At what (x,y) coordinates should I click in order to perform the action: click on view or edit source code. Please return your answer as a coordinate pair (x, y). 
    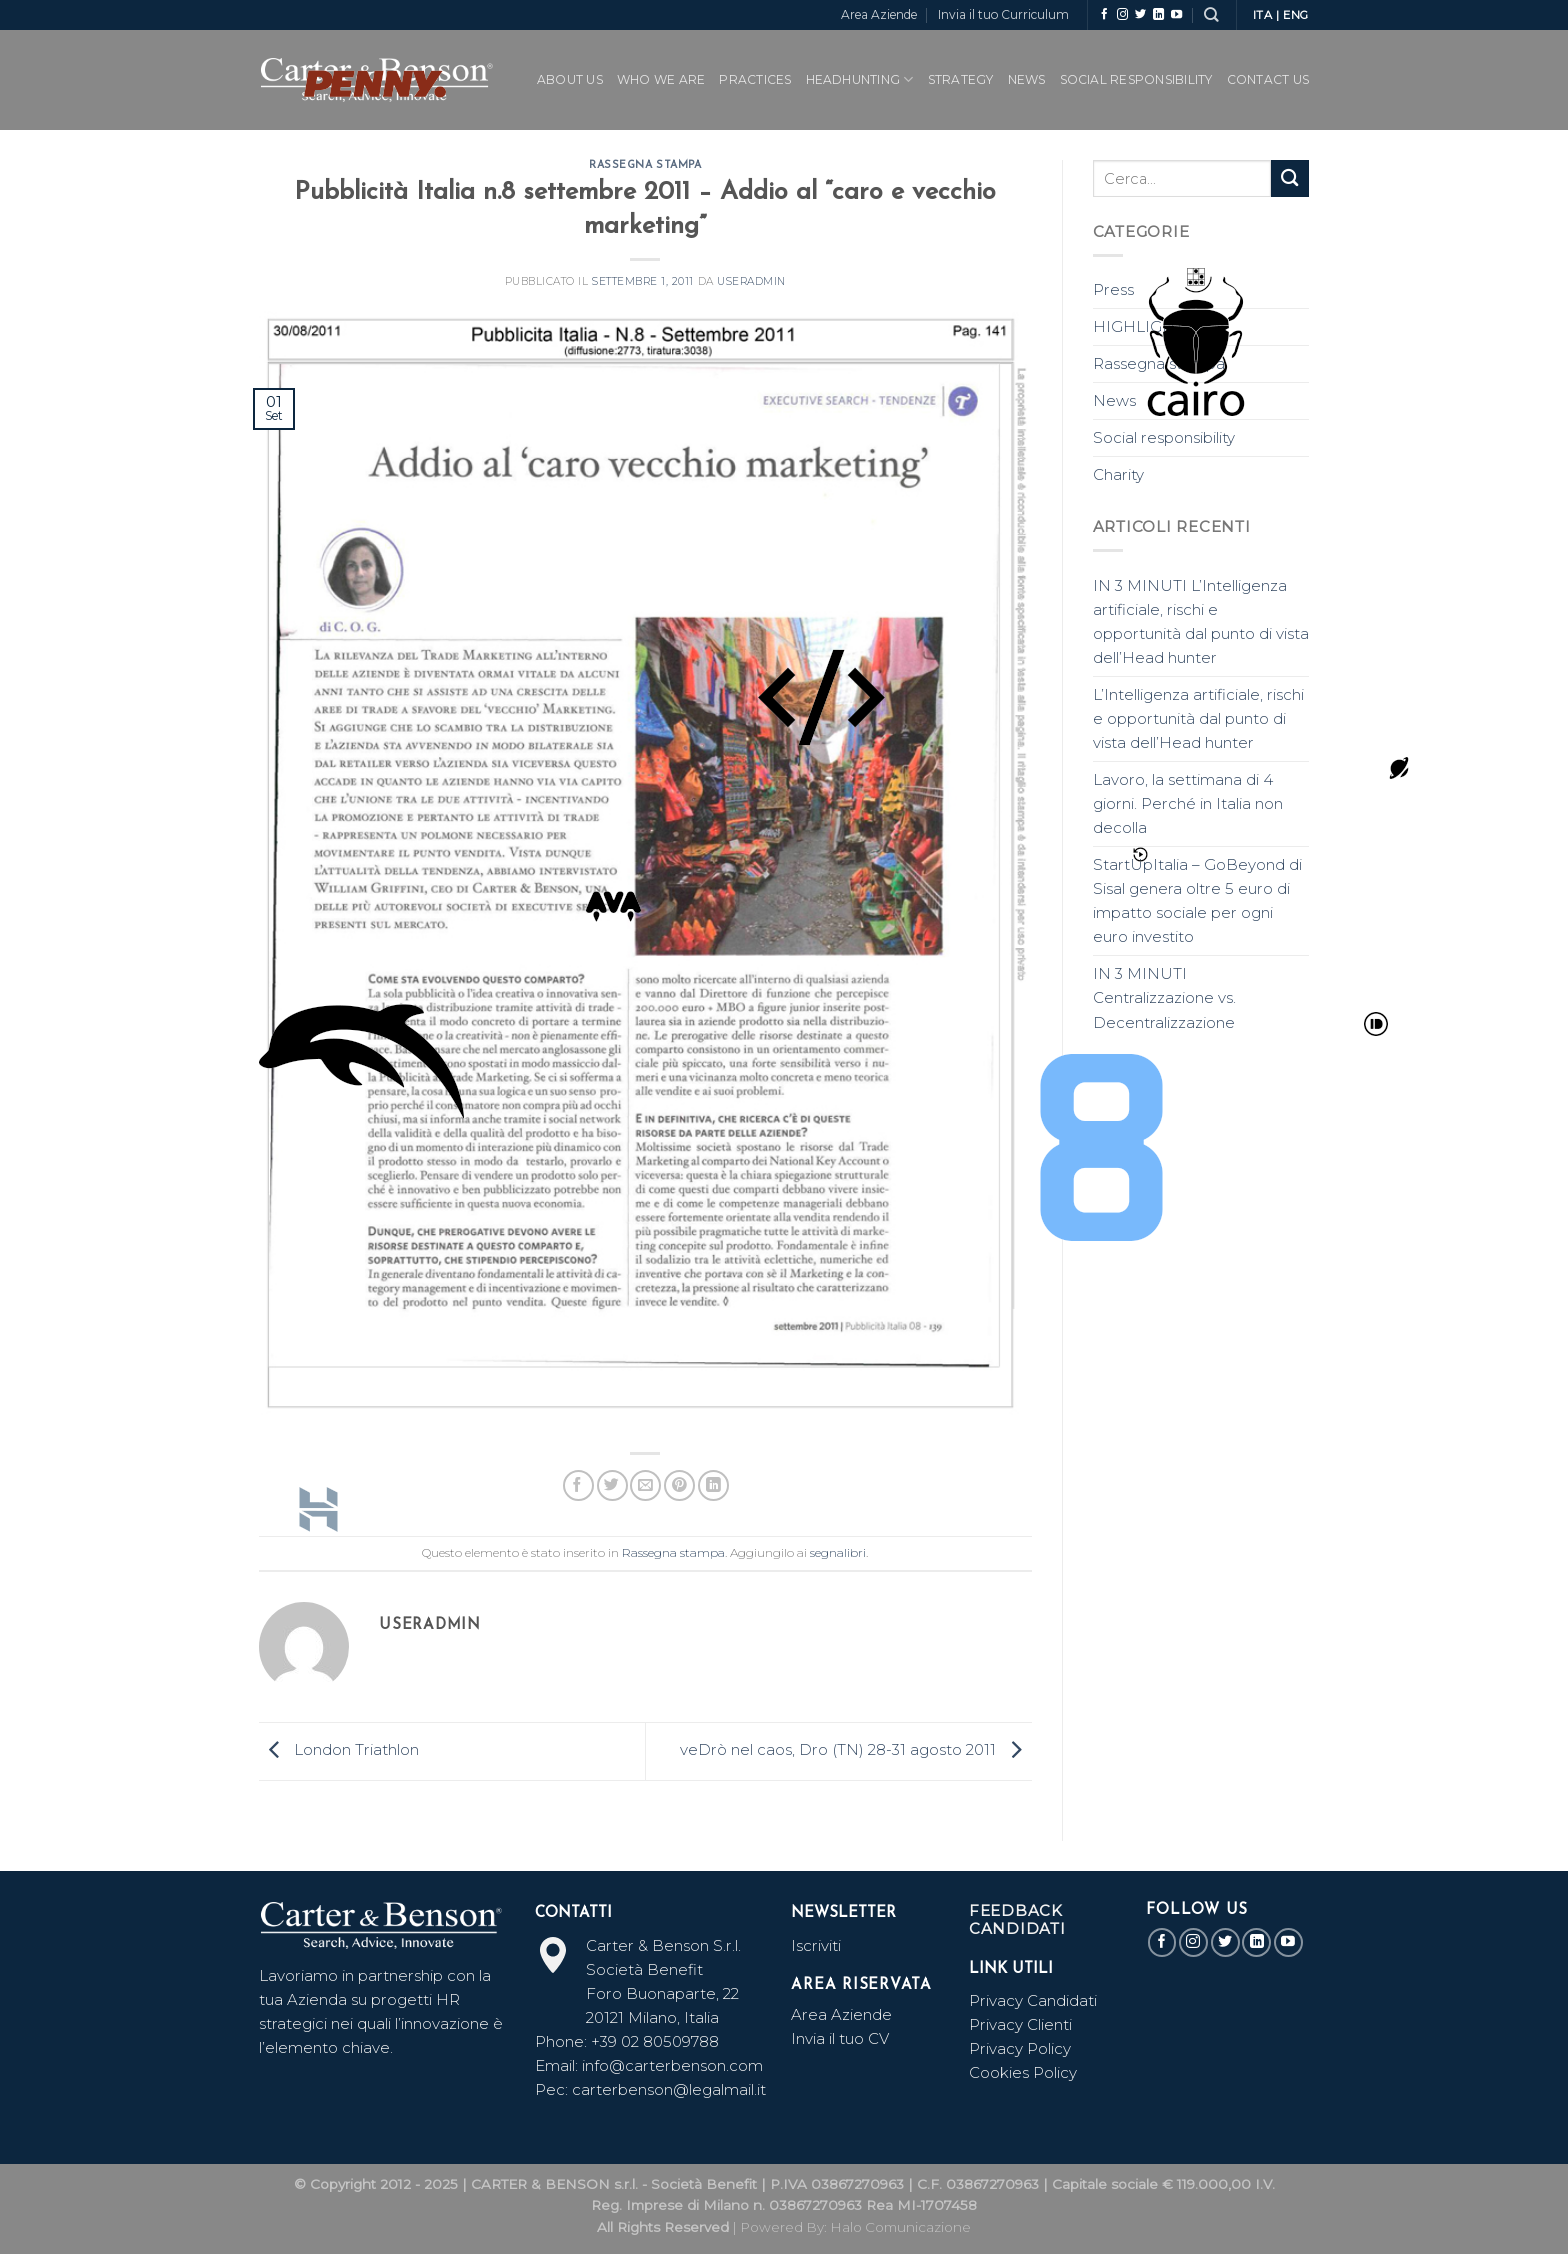
    Looking at the image, I should click on (821, 697).